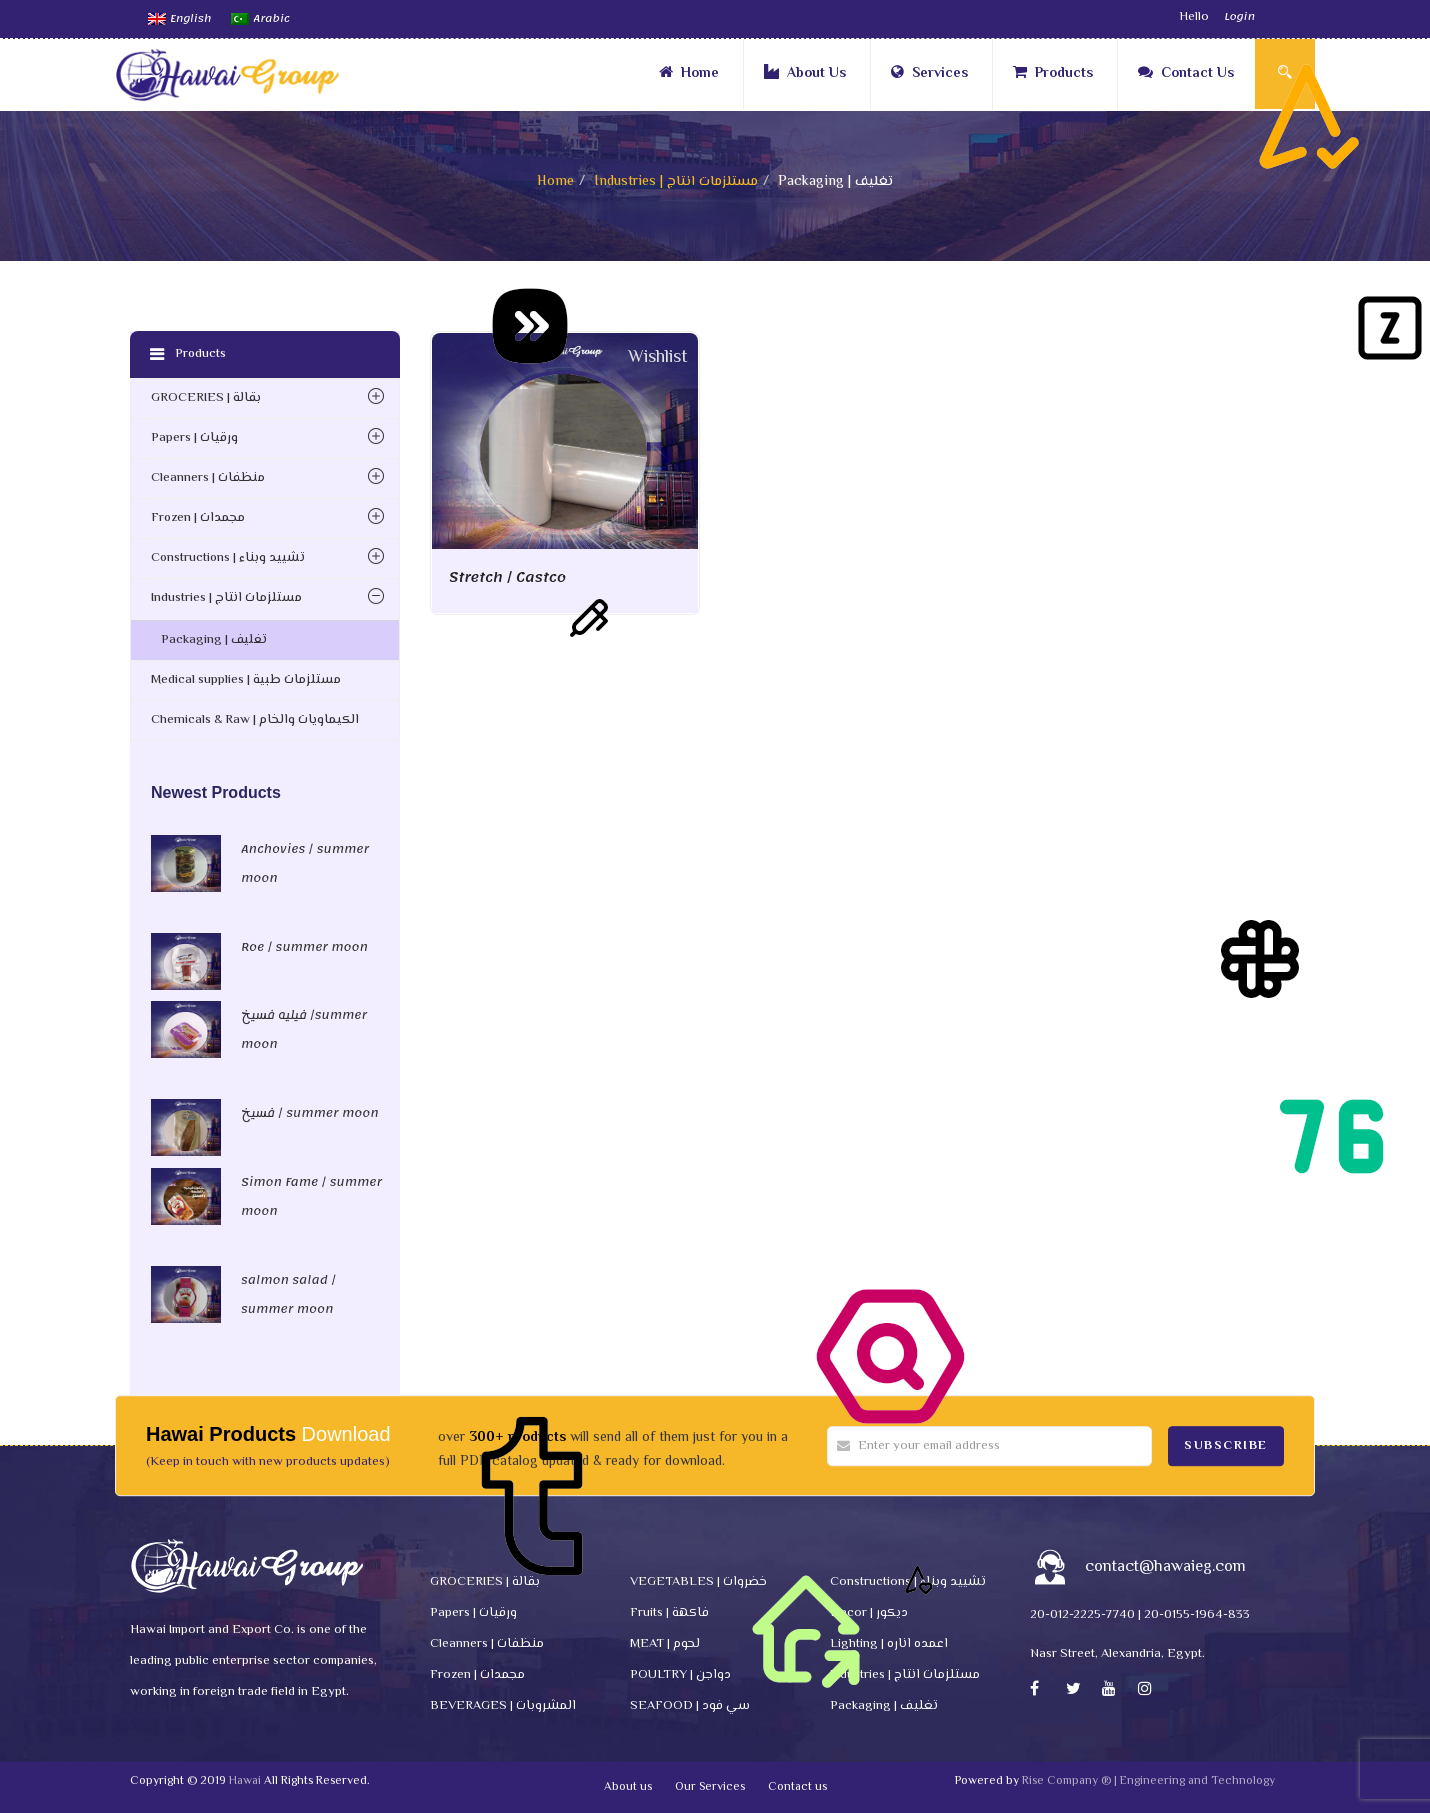 This screenshot has height=1813, width=1430. Describe the element at coordinates (1260, 959) in the screenshot. I see `open Slack workspace` at that location.